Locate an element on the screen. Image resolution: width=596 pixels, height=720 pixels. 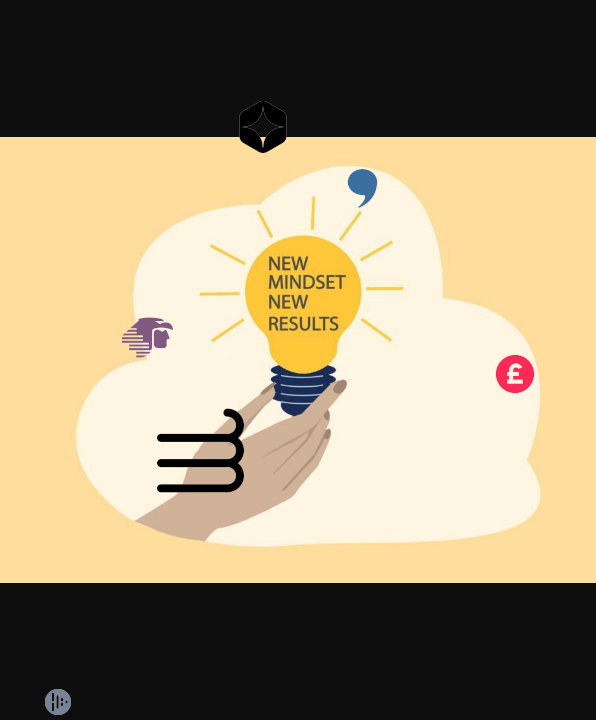
open the Monoprix app or website is located at coordinates (362, 188).